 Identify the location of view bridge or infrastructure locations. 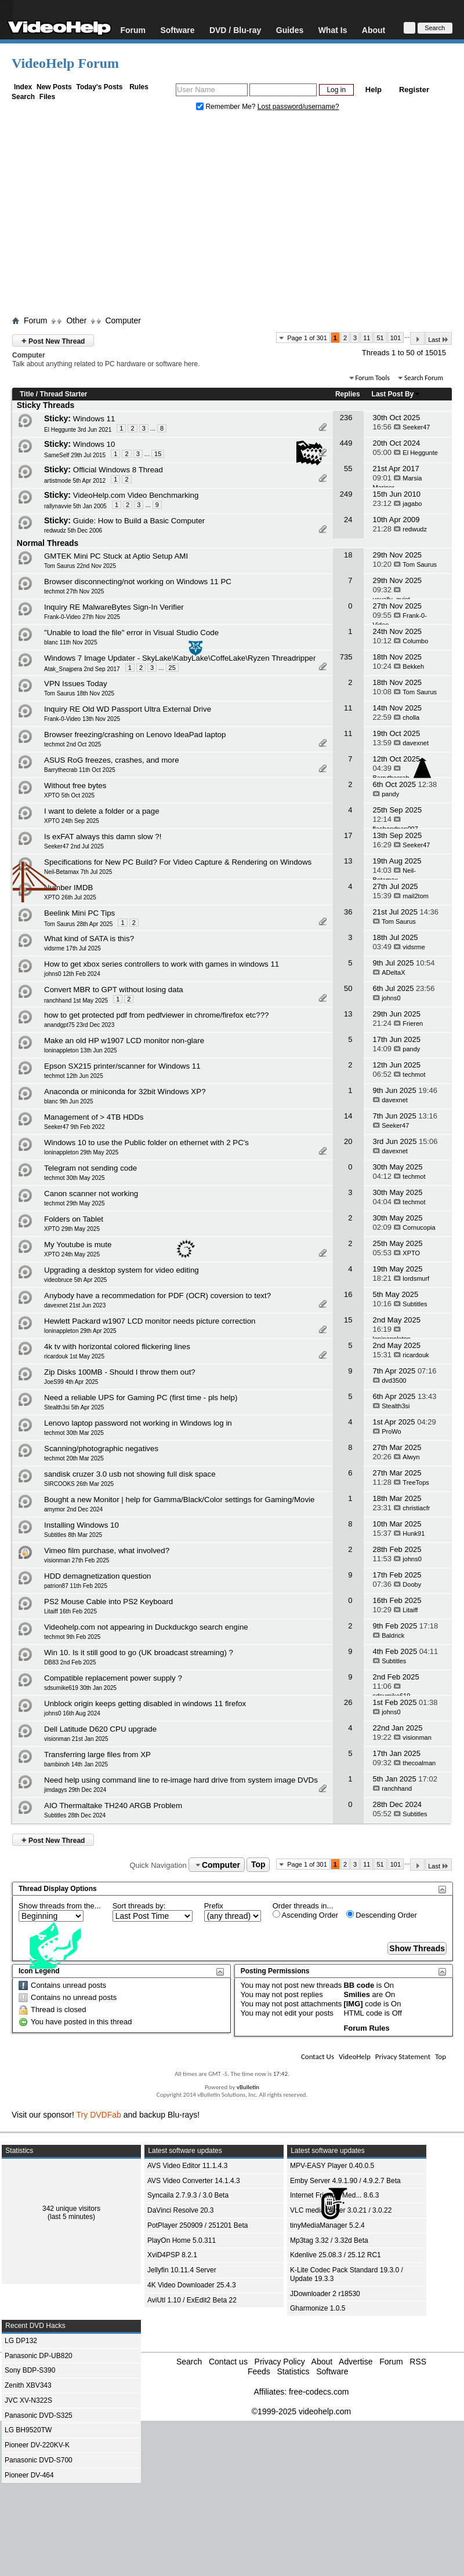
(34, 881).